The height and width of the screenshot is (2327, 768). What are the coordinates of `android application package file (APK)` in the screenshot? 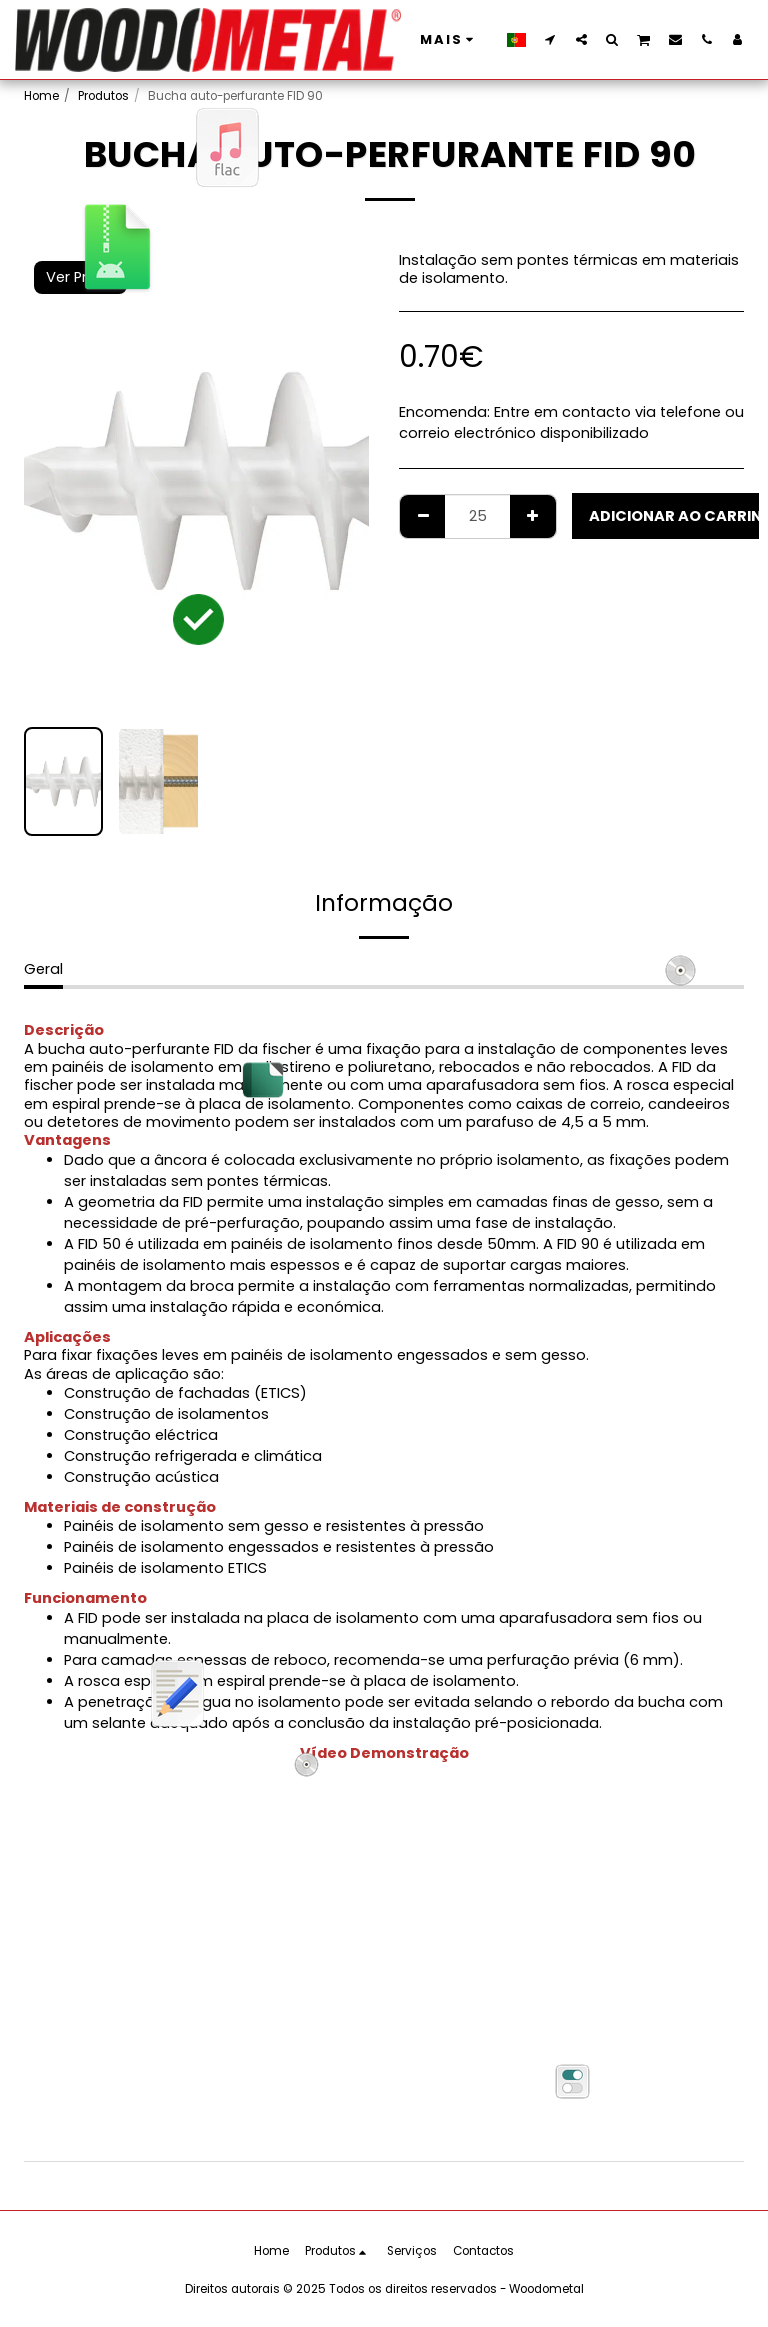 It's located at (117, 248).